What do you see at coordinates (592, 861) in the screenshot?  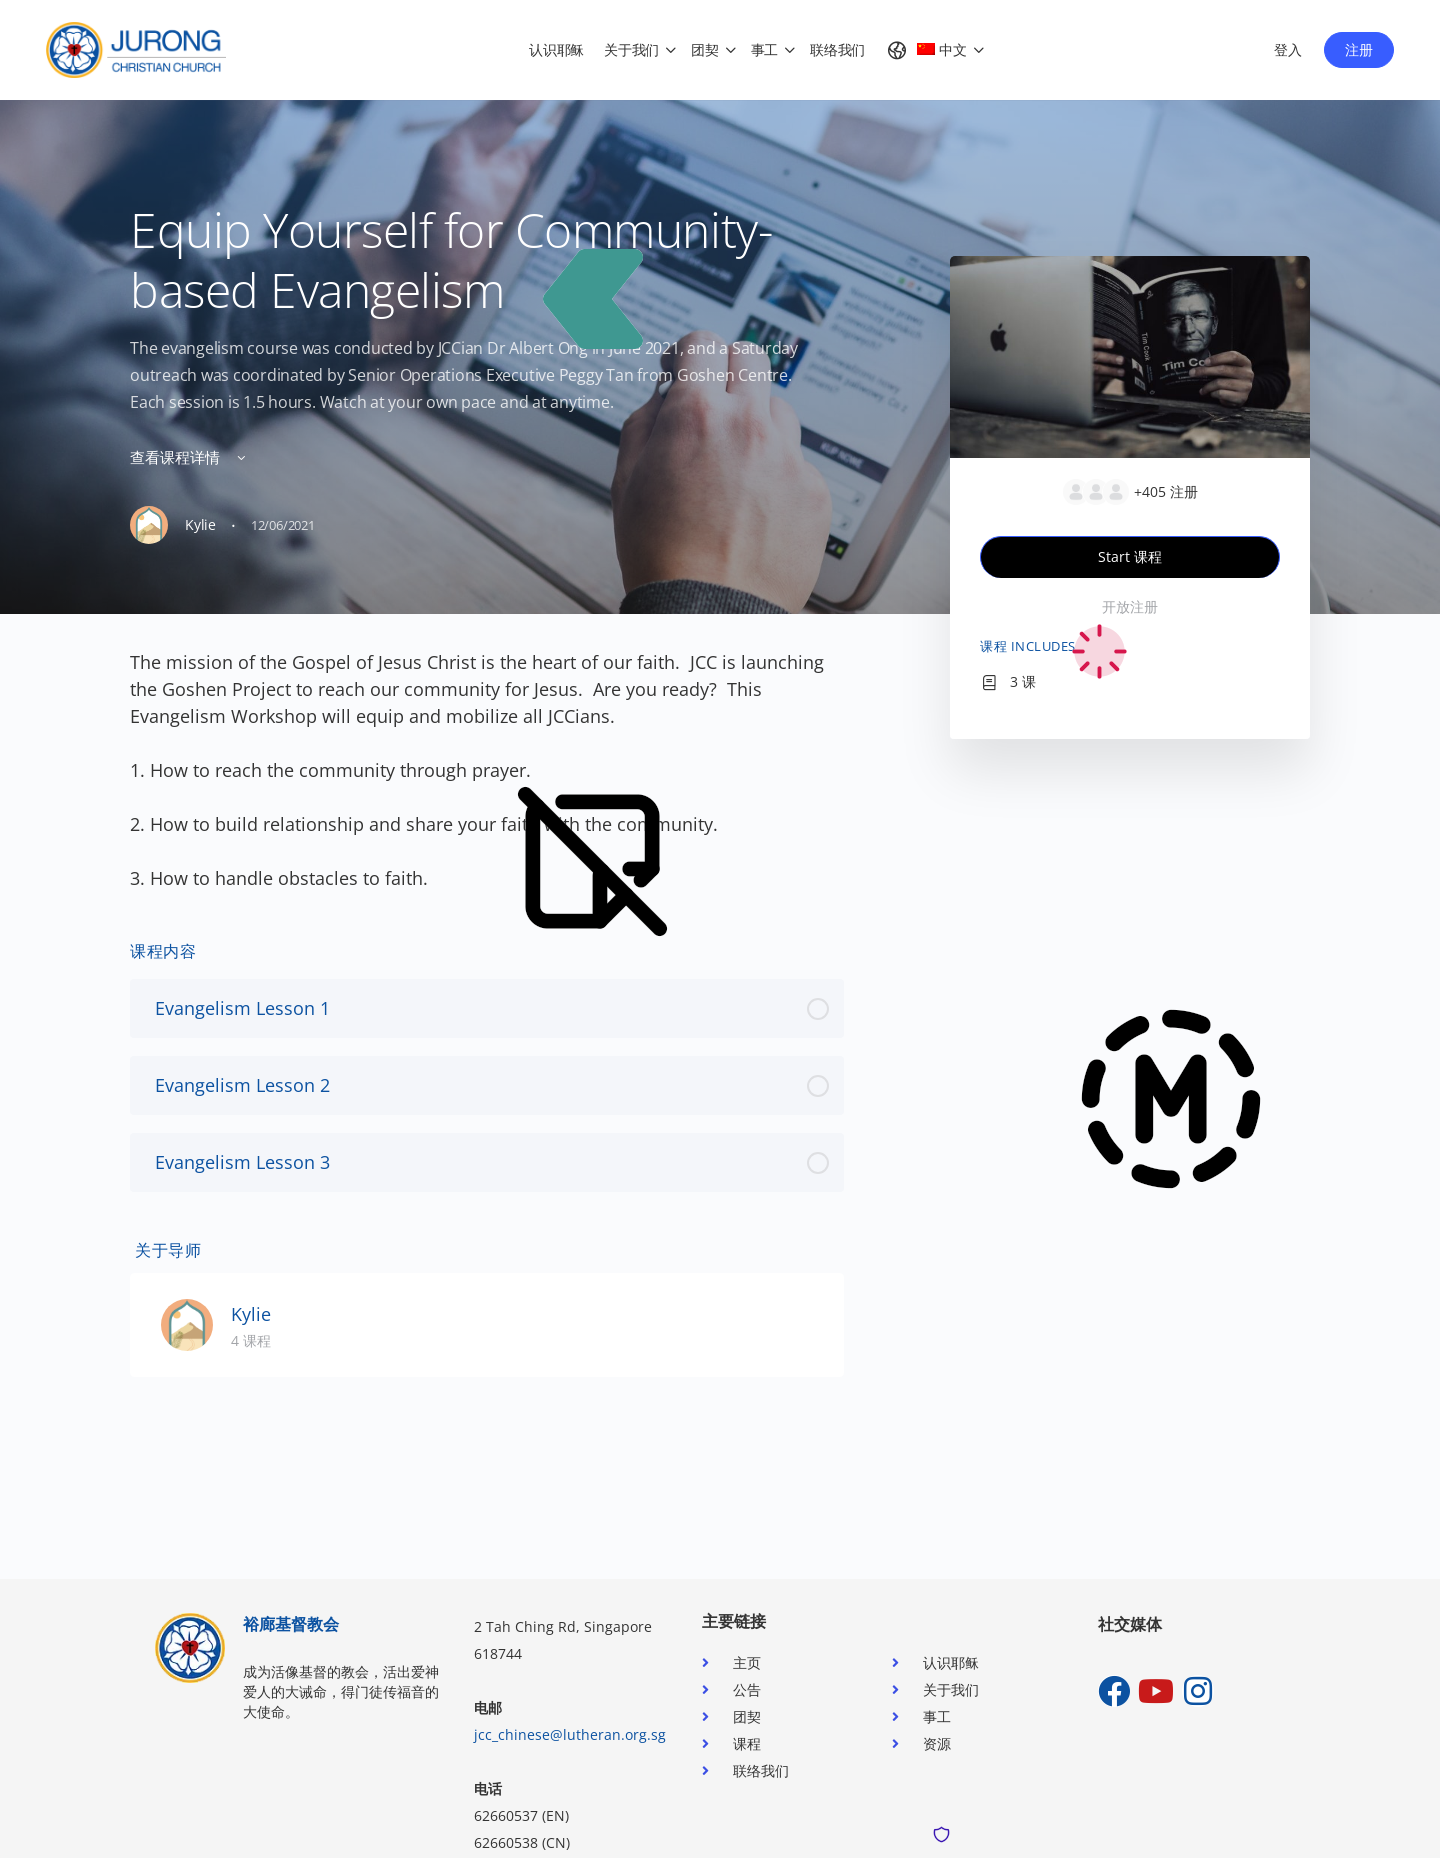 I see `notes feature is disabled or unavailable` at bounding box center [592, 861].